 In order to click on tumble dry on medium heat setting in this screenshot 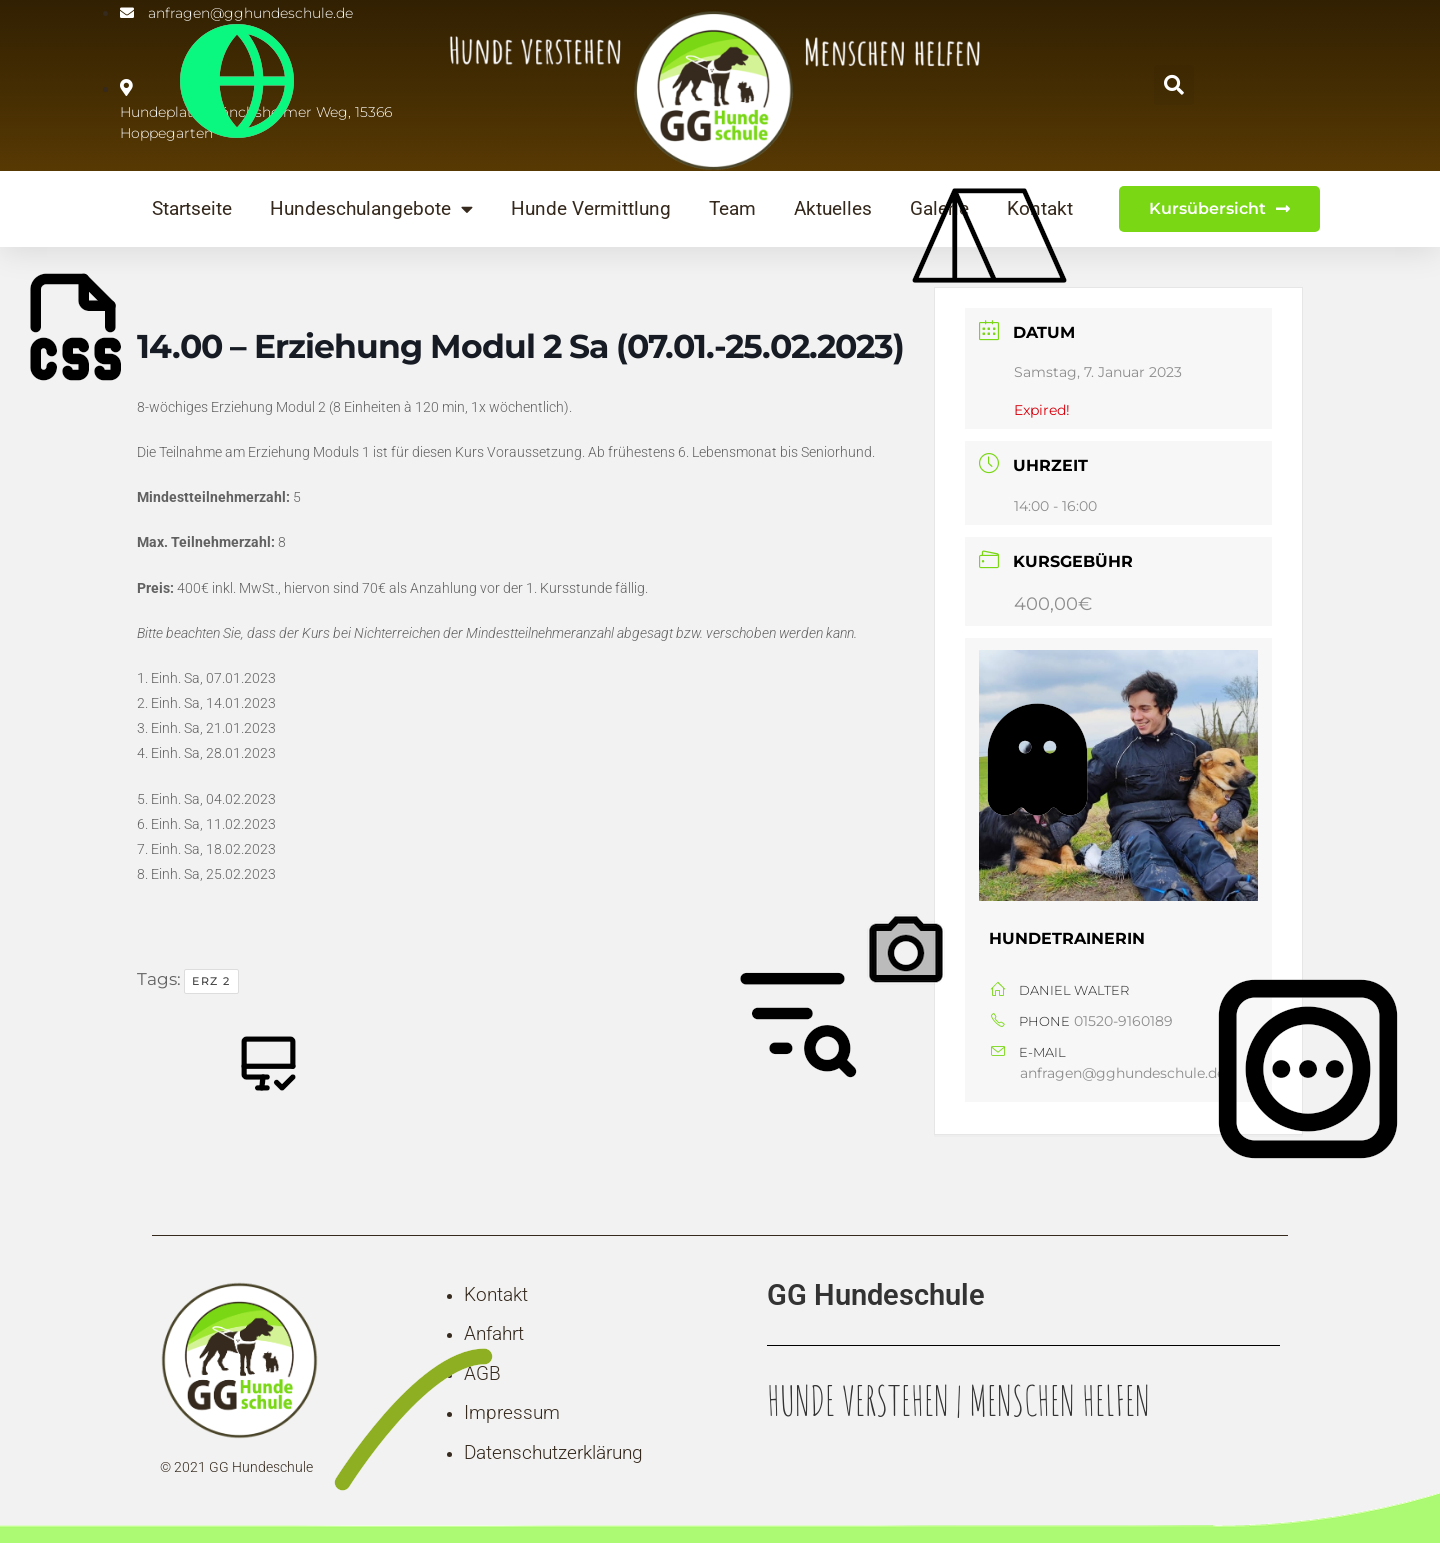, I will do `click(1308, 1069)`.